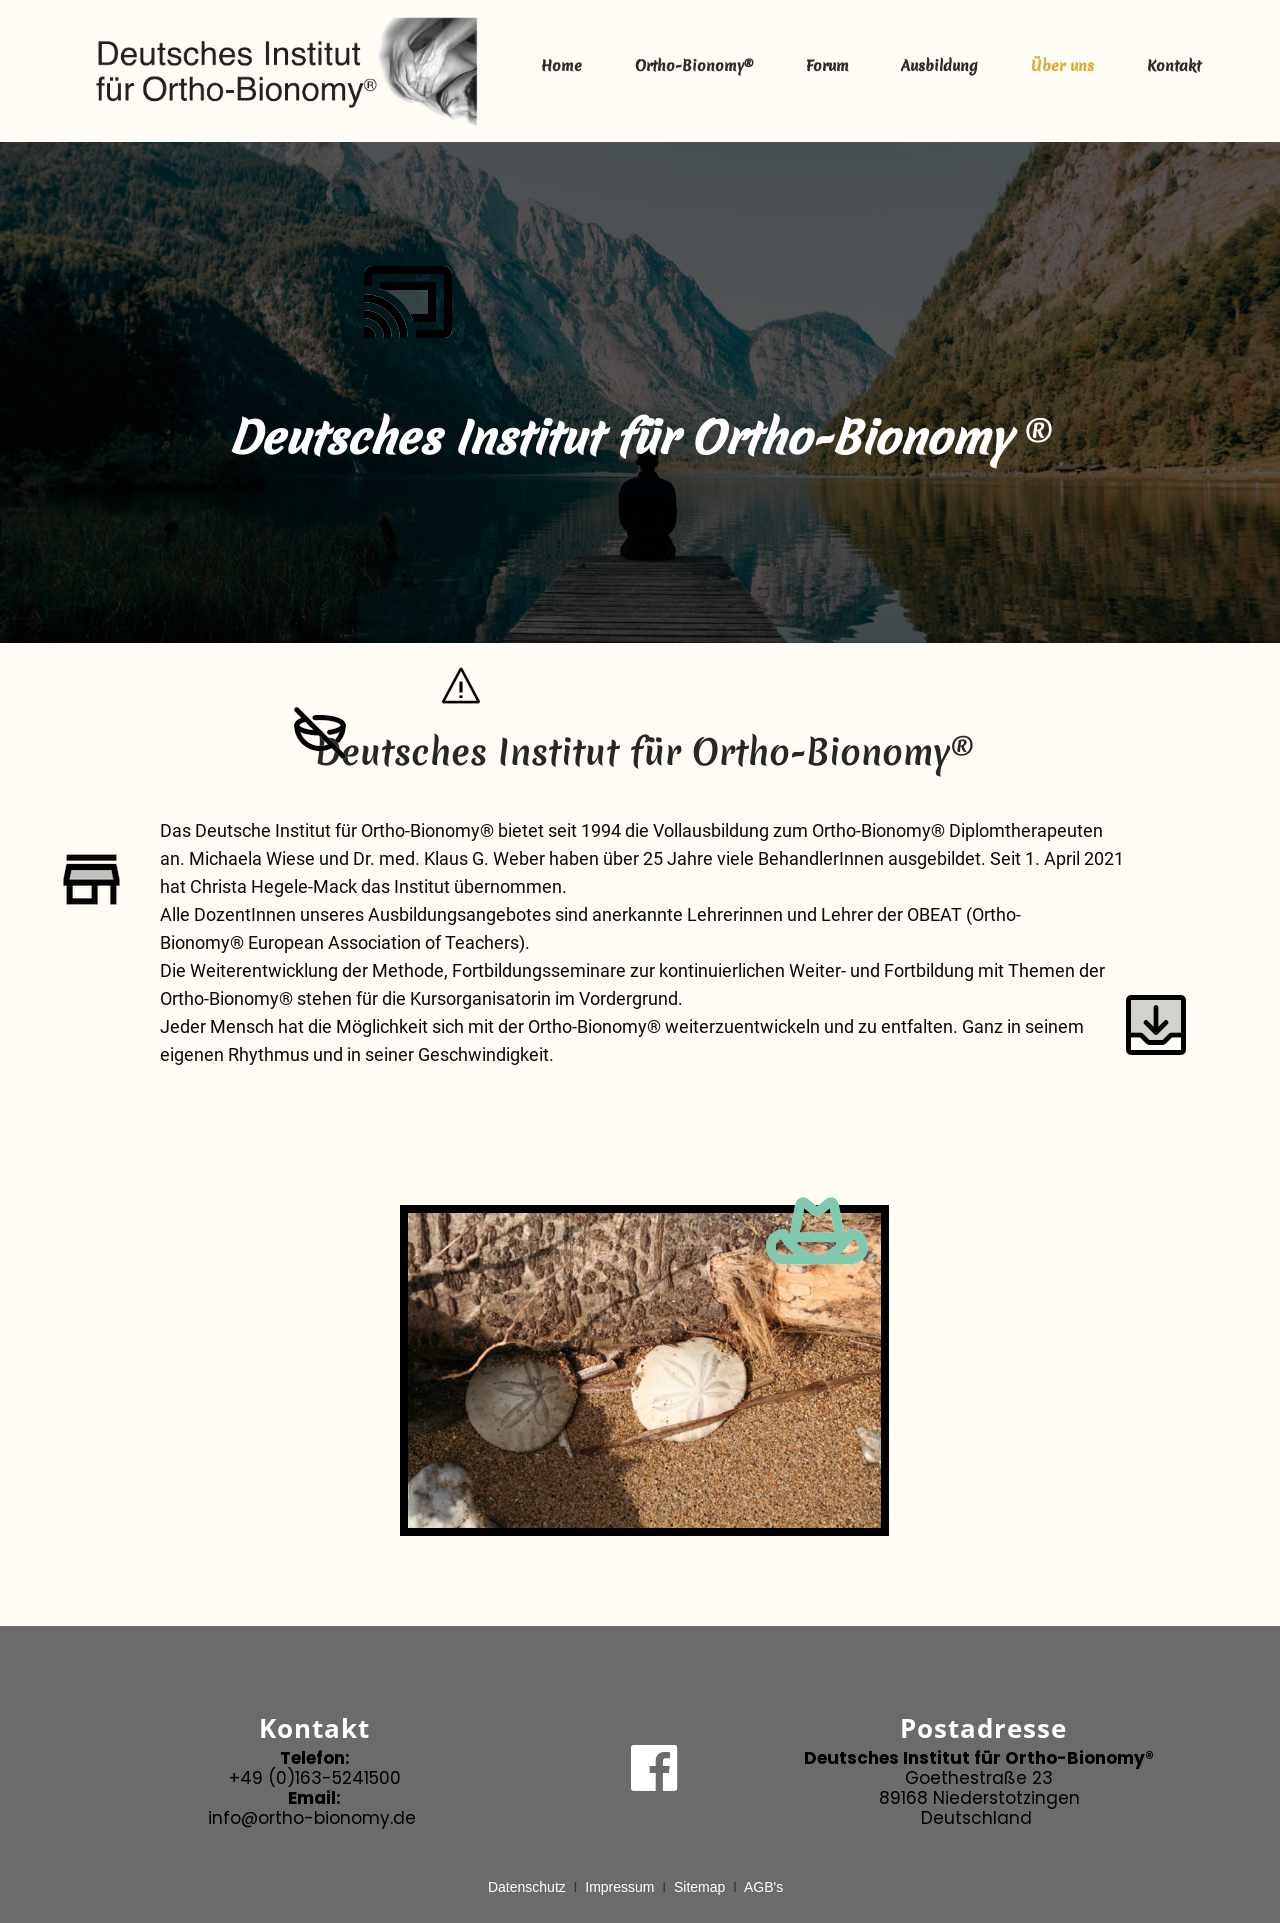 The width and height of the screenshot is (1280, 1923). I want to click on indicates a warning or caution state, so click(461, 687).